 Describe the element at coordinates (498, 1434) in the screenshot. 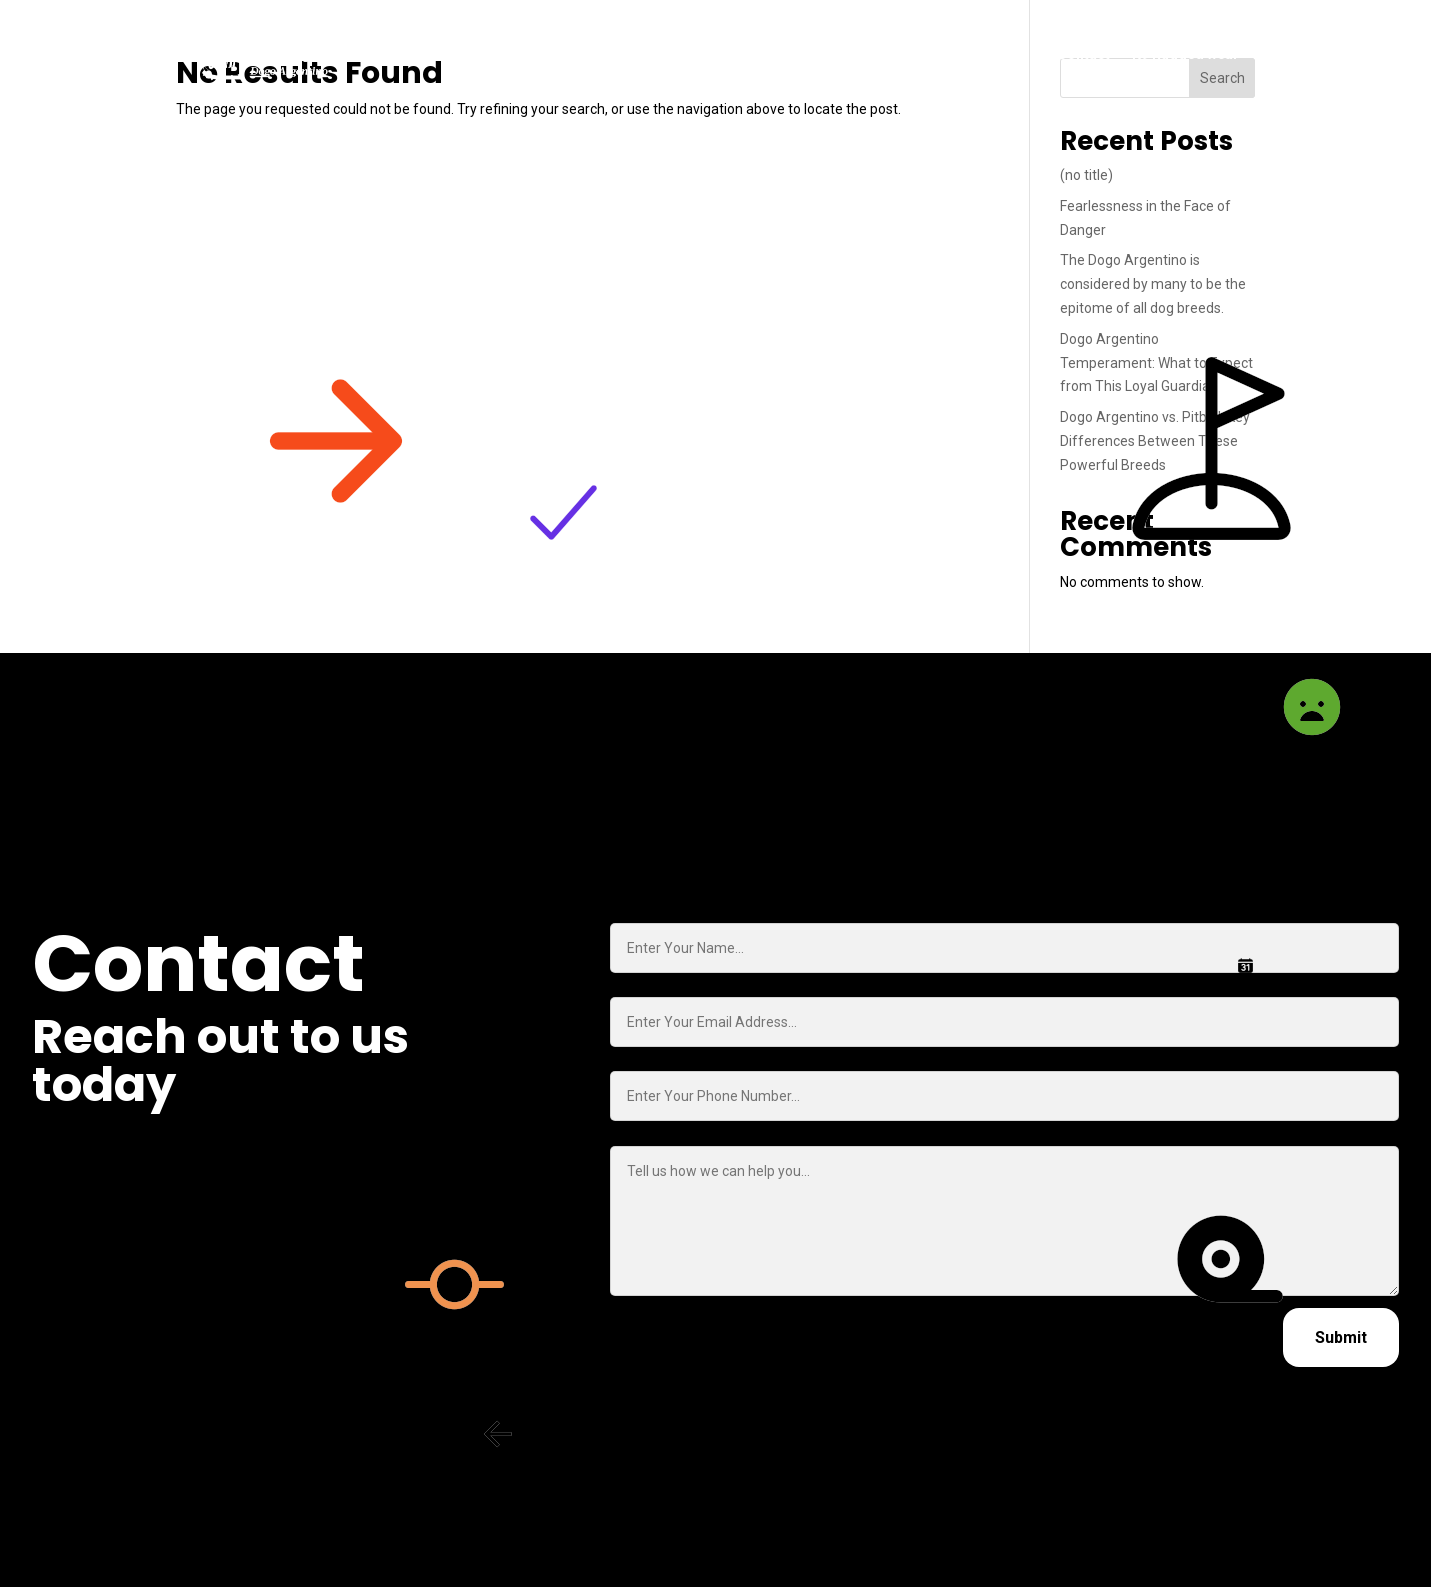

I see `go back to the previous screen` at that location.